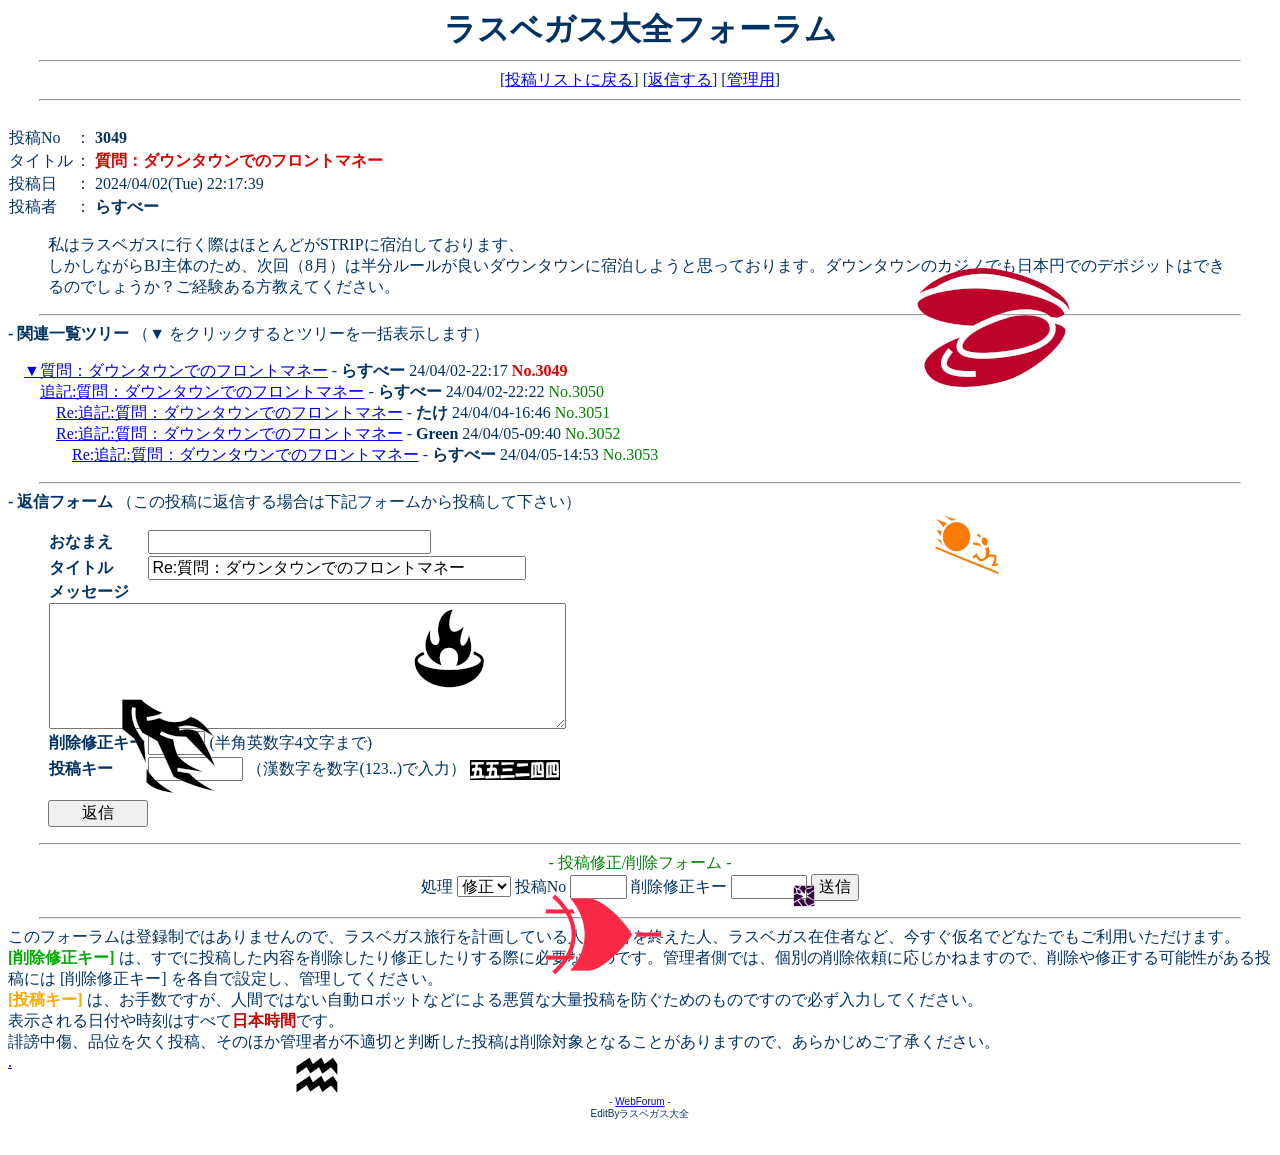 The height and width of the screenshot is (1155, 1280). Describe the element at coordinates (448, 648) in the screenshot. I see `access fire pit or bonfire feature in game` at that location.